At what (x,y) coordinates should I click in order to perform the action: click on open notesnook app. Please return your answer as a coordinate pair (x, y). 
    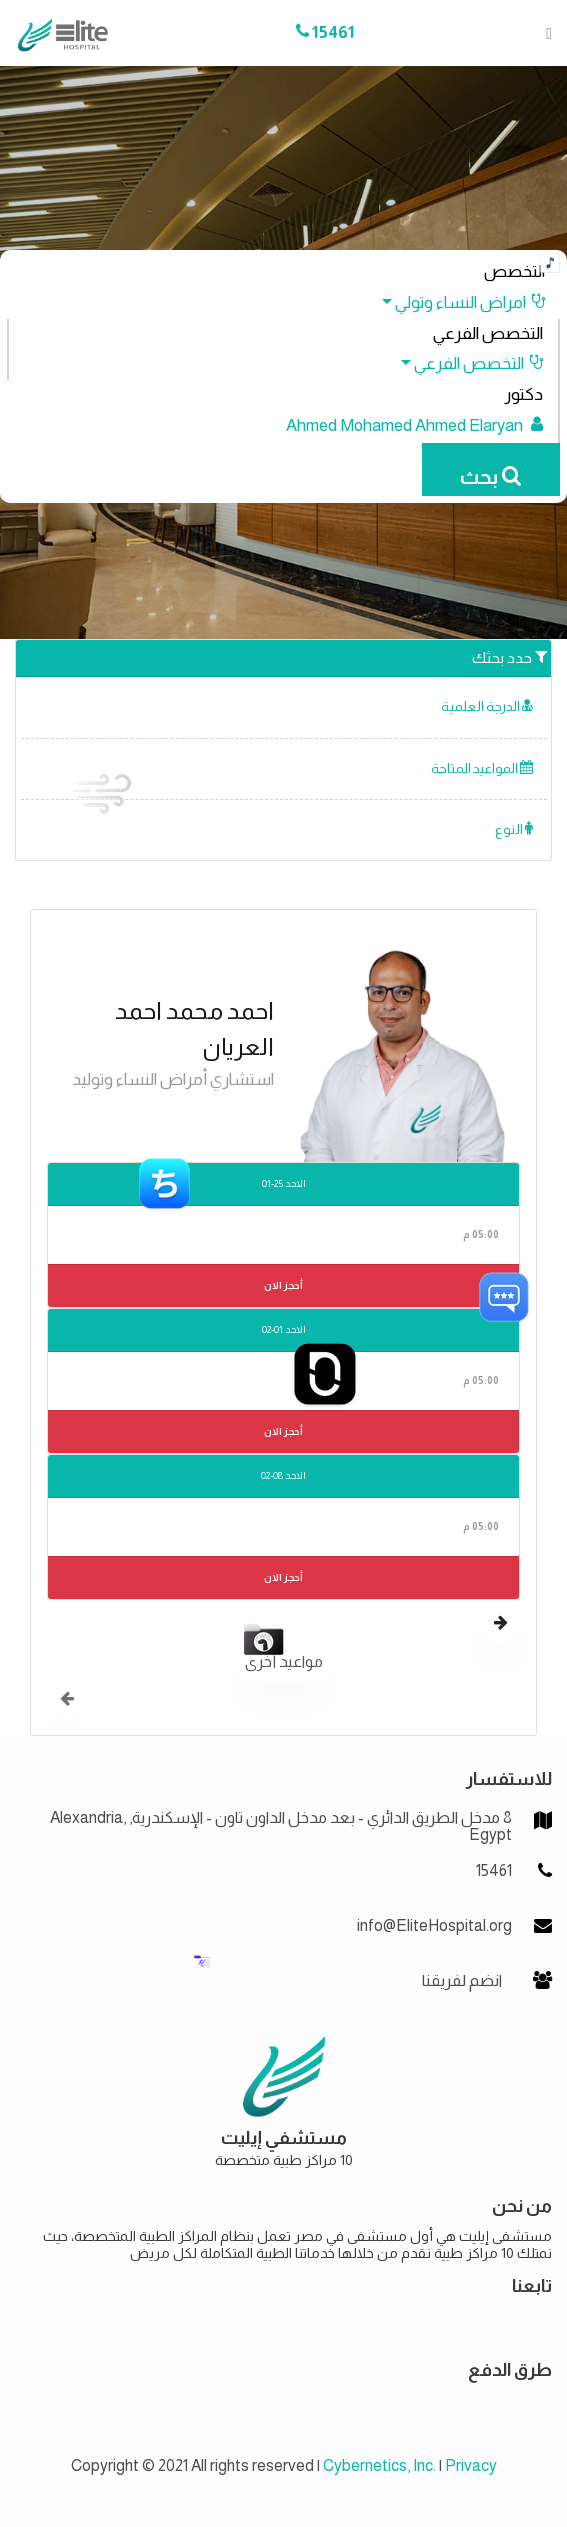
    Looking at the image, I should click on (325, 1374).